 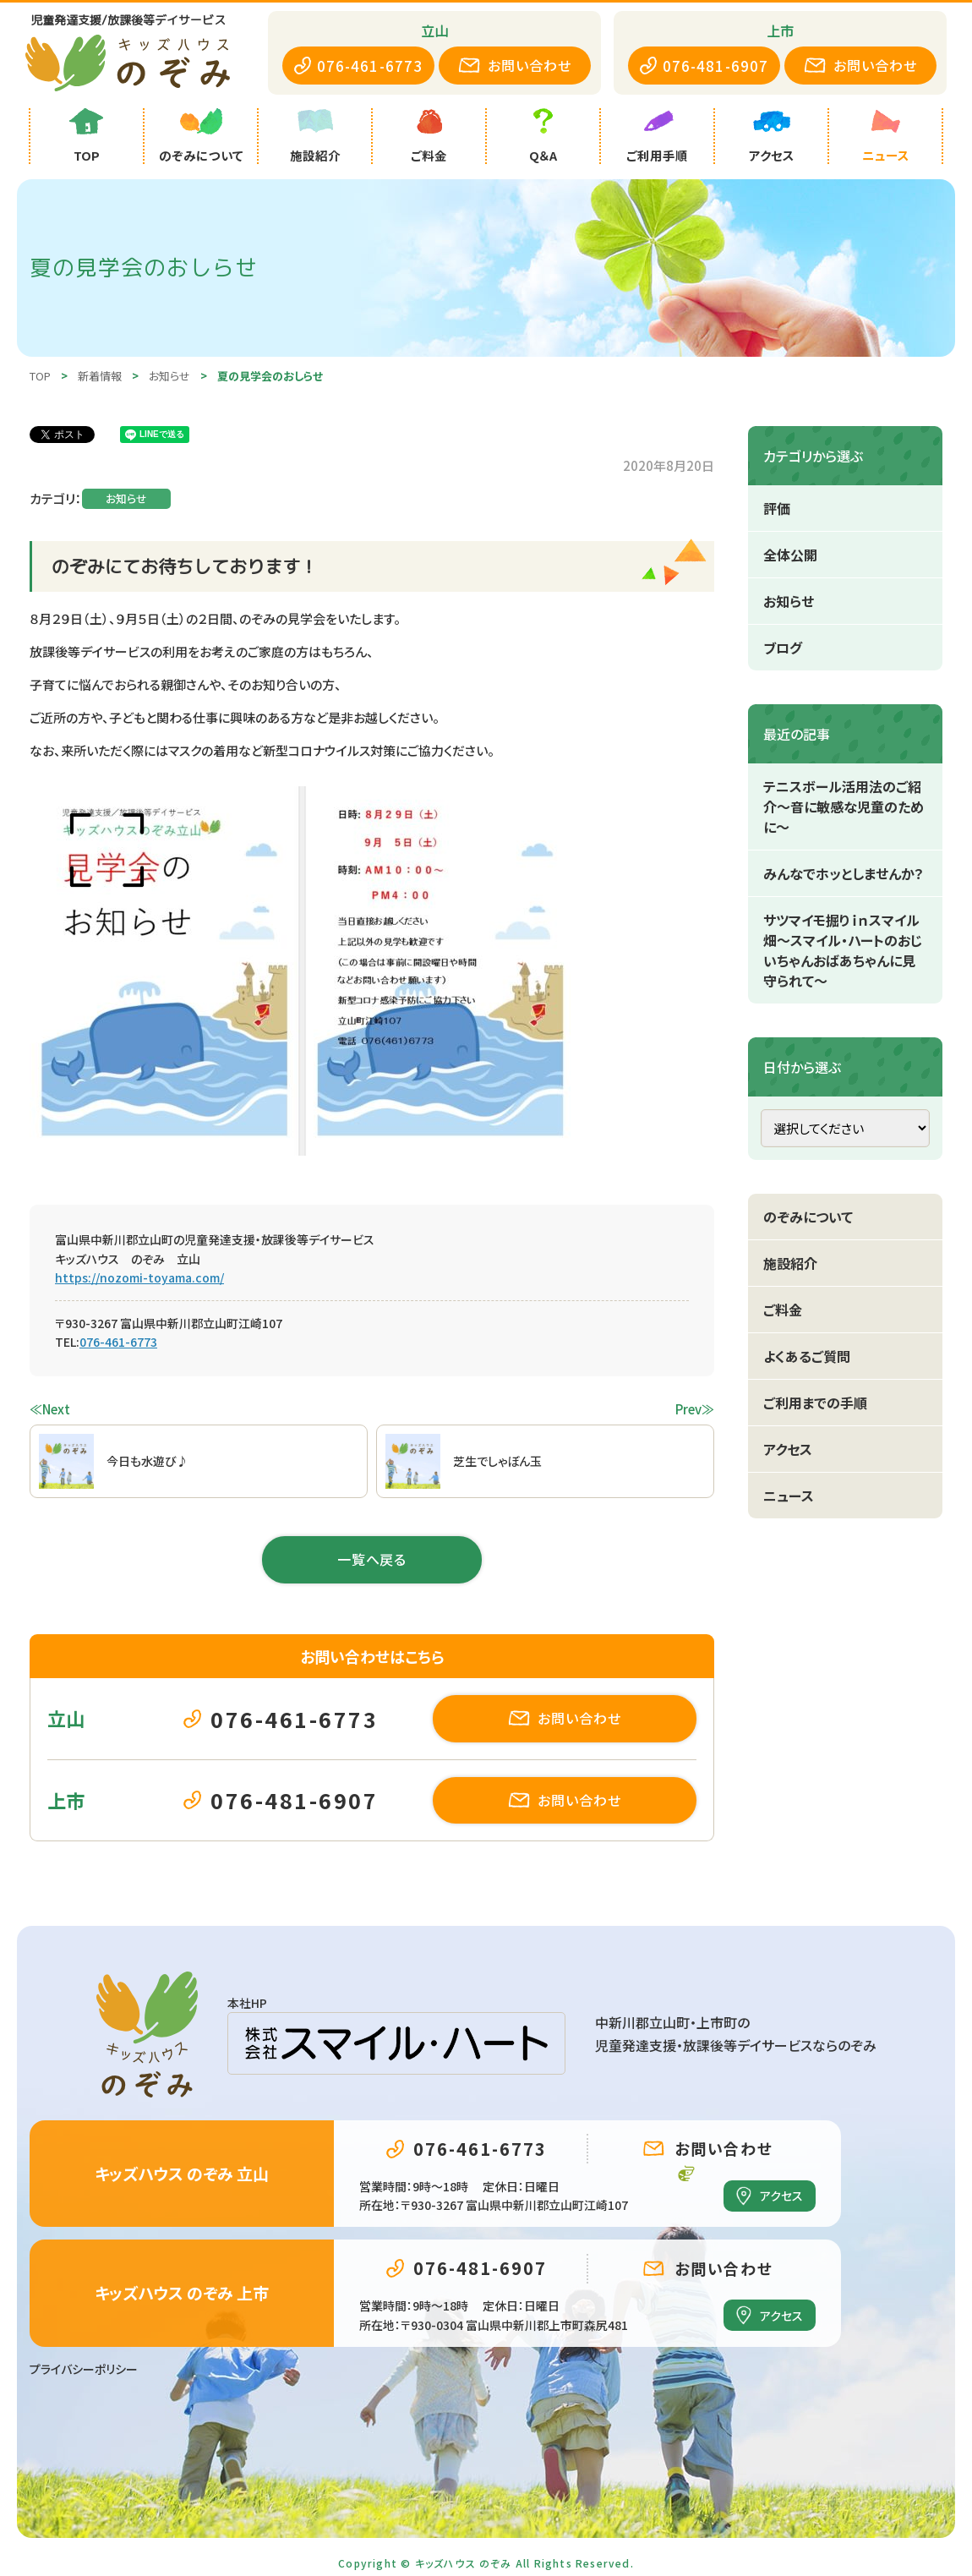 I want to click on filter or browse seafood menu items, so click(x=686, y=2174).